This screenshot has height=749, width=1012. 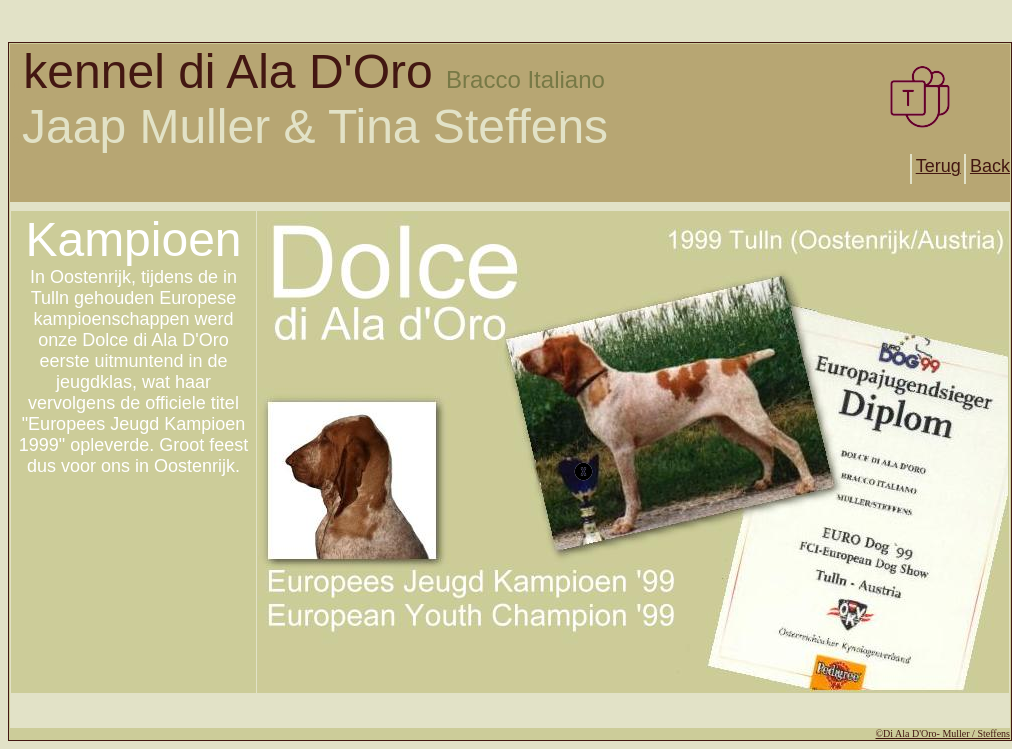 What do you see at coordinates (583, 471) in the screenshot?
I see `close or dismiss a dialog` at bounding box center [583, 471].